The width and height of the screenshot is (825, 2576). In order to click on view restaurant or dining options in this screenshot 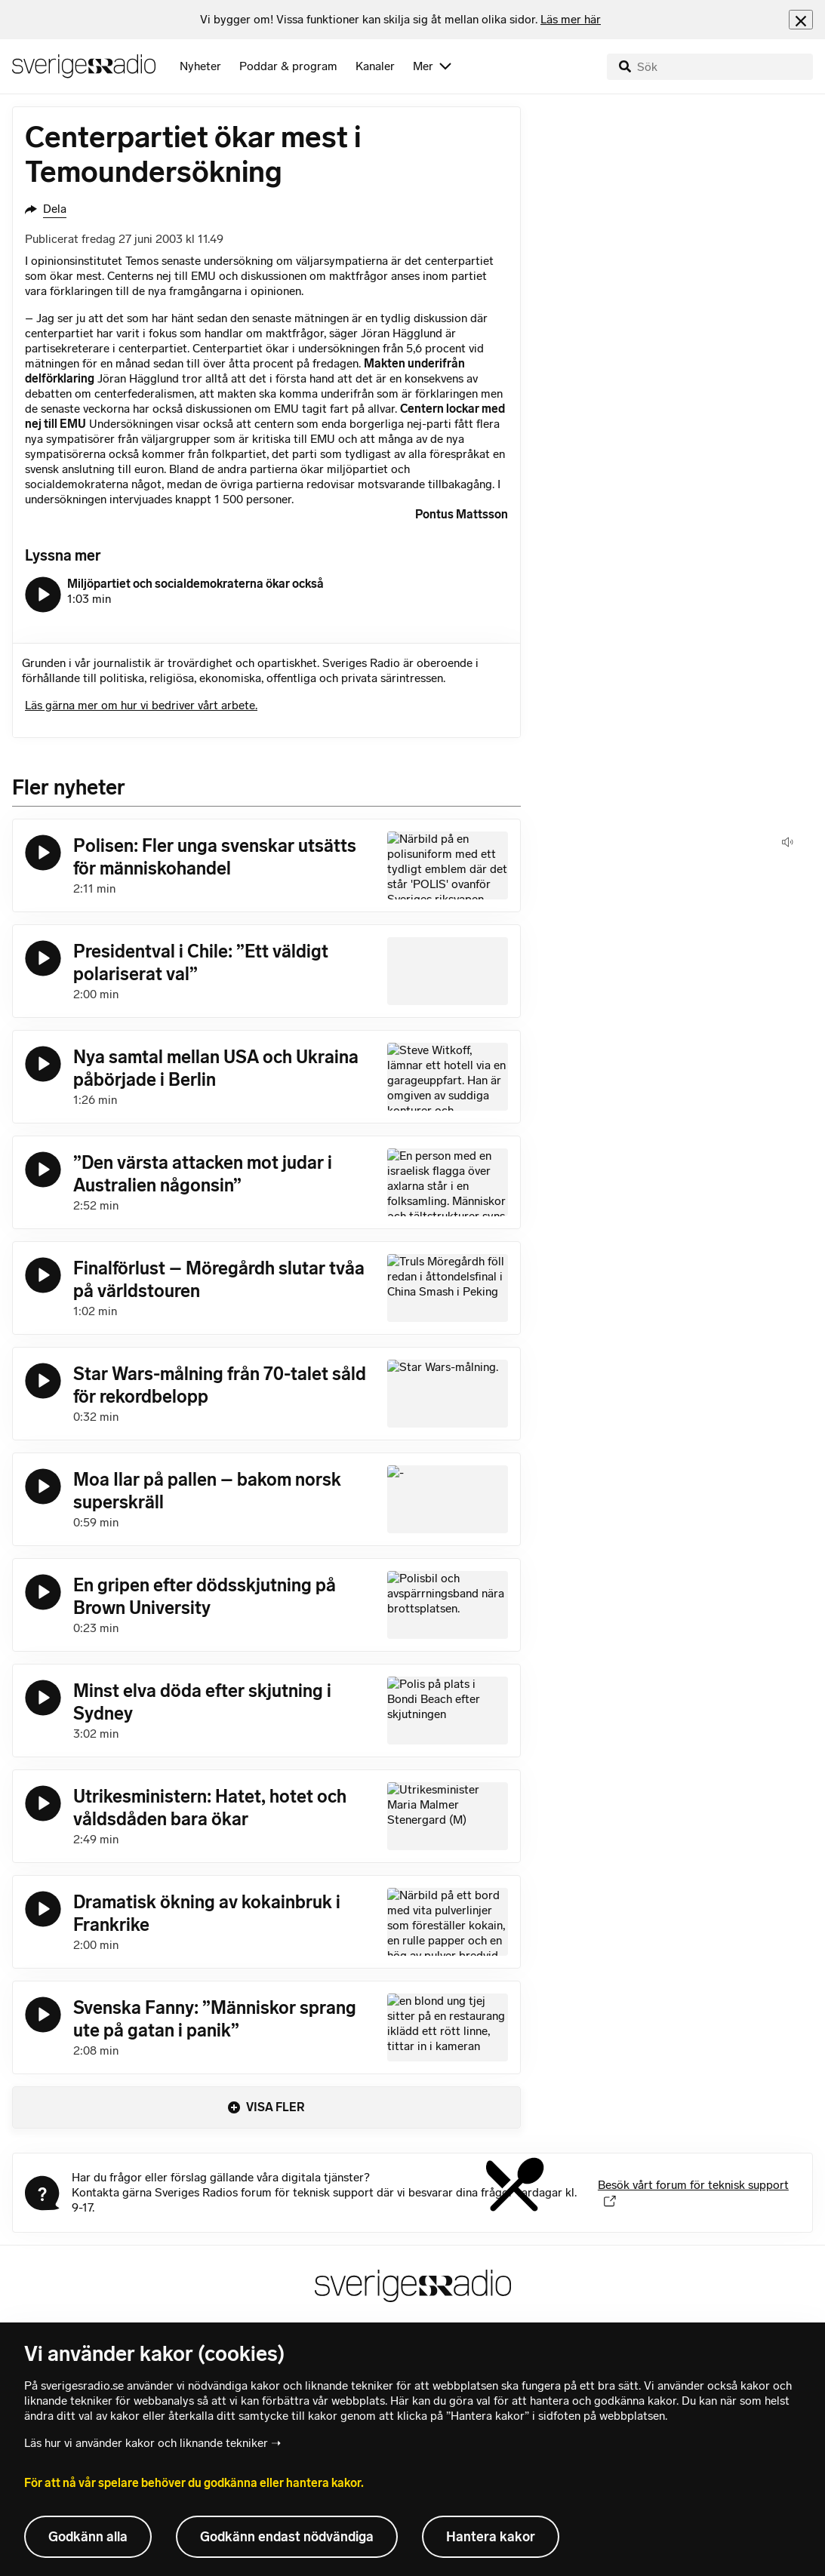, I will do `click(514, 2184)`.